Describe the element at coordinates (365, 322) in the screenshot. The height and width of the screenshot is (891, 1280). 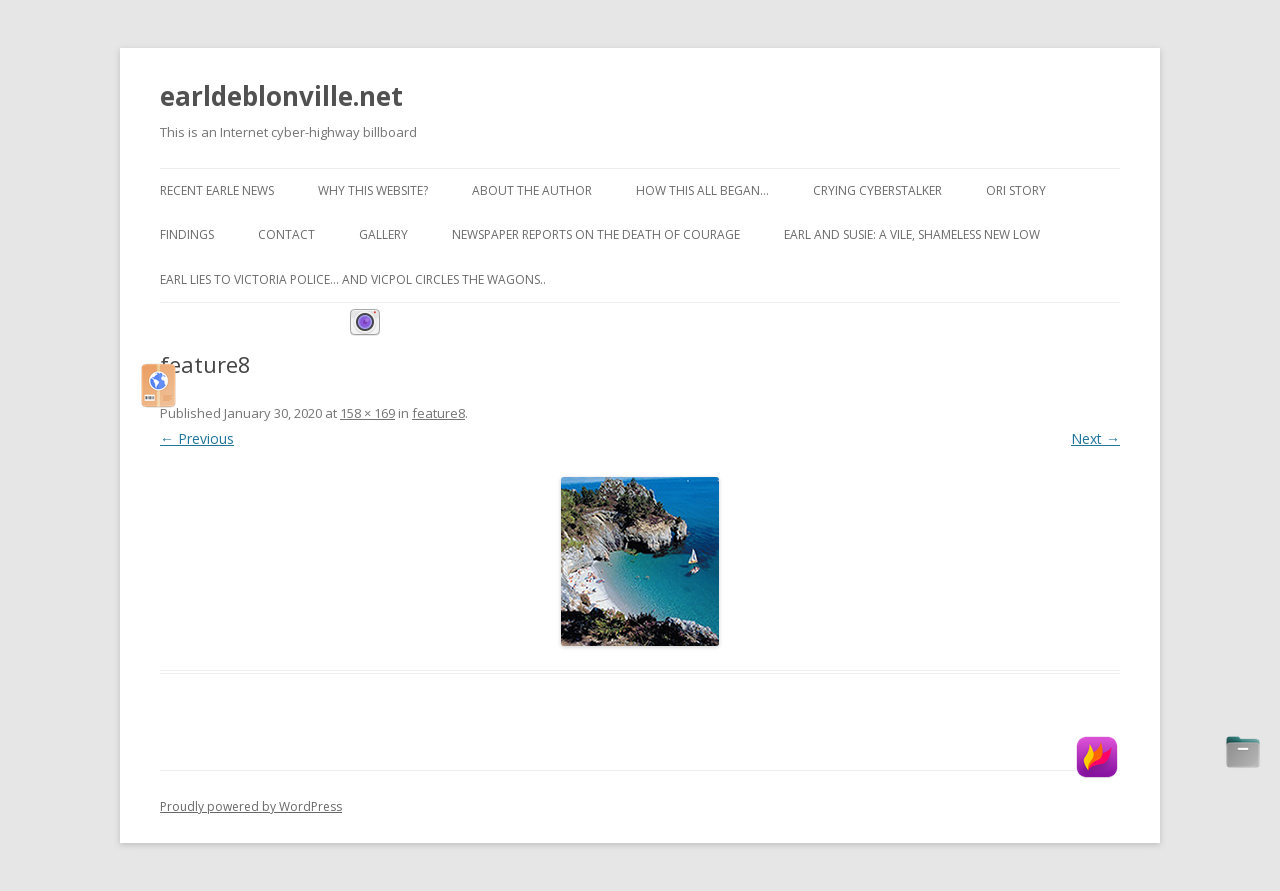
I see `open cheese webcam application` at that location.